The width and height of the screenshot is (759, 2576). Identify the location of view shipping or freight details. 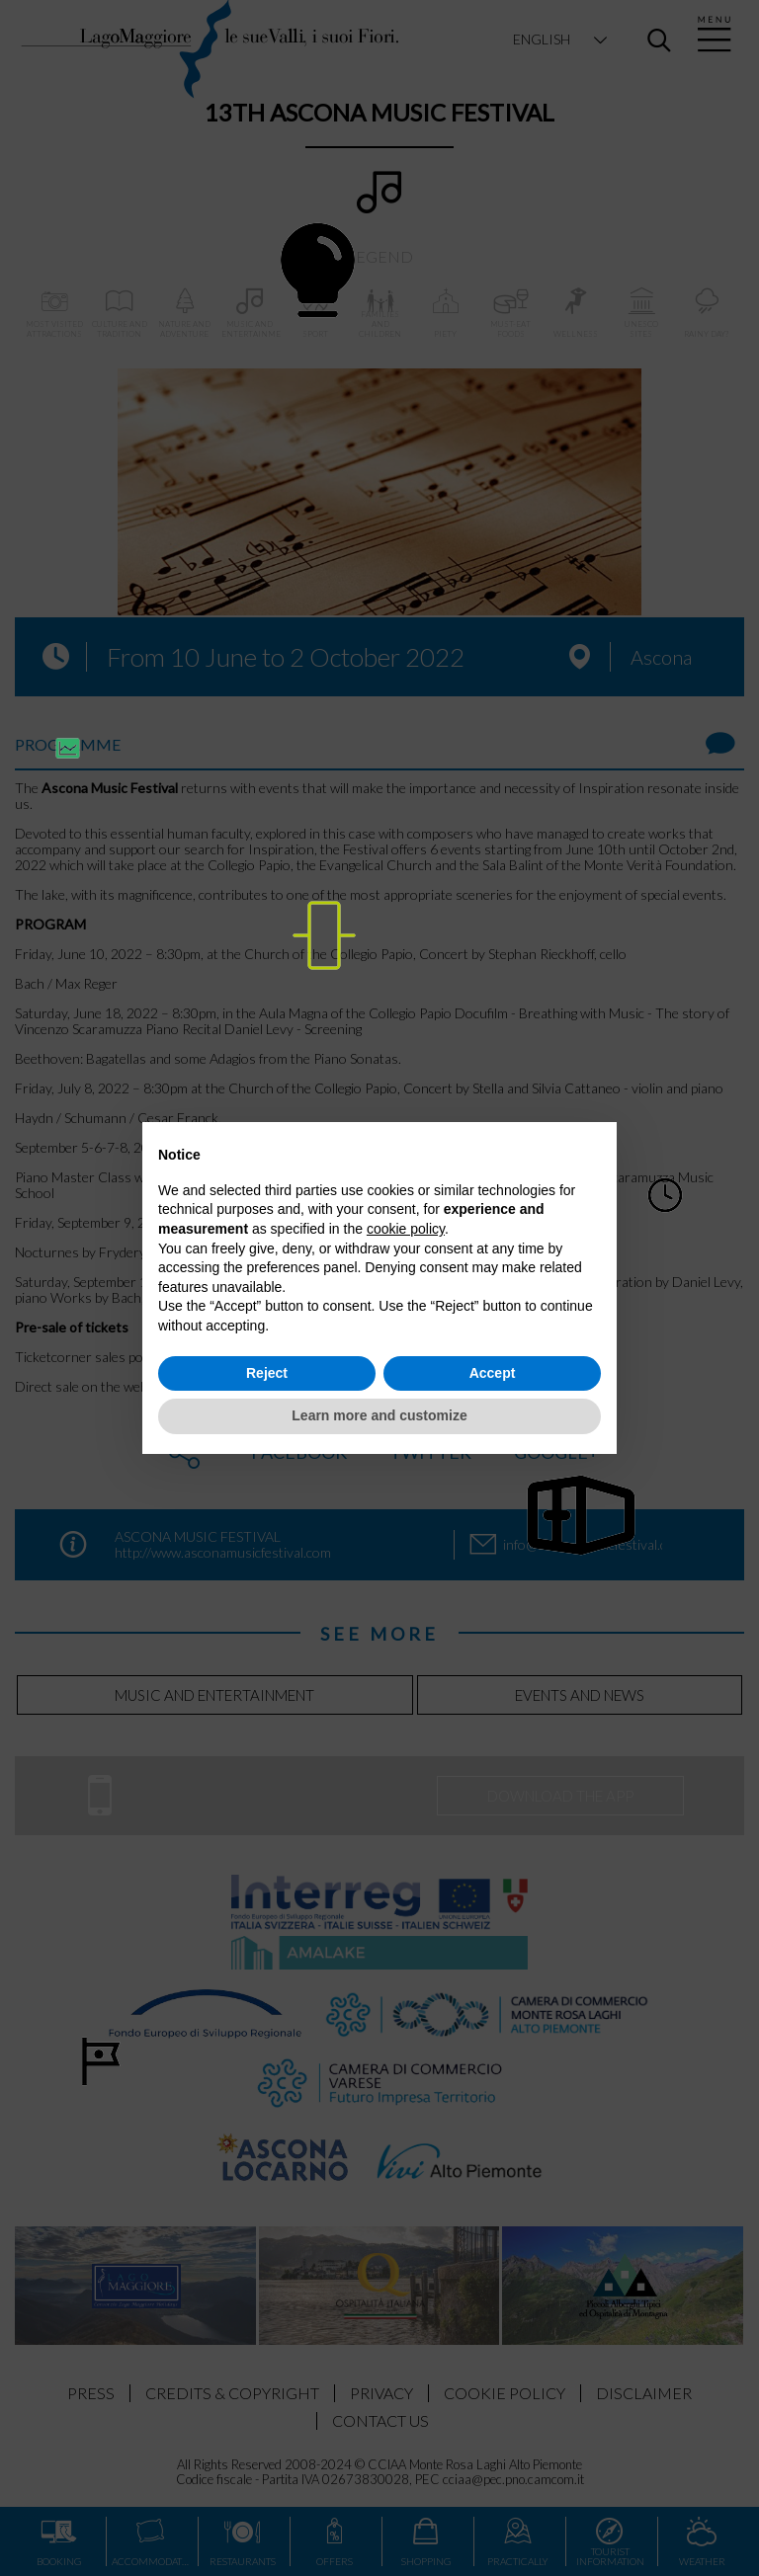
(581, 1515).